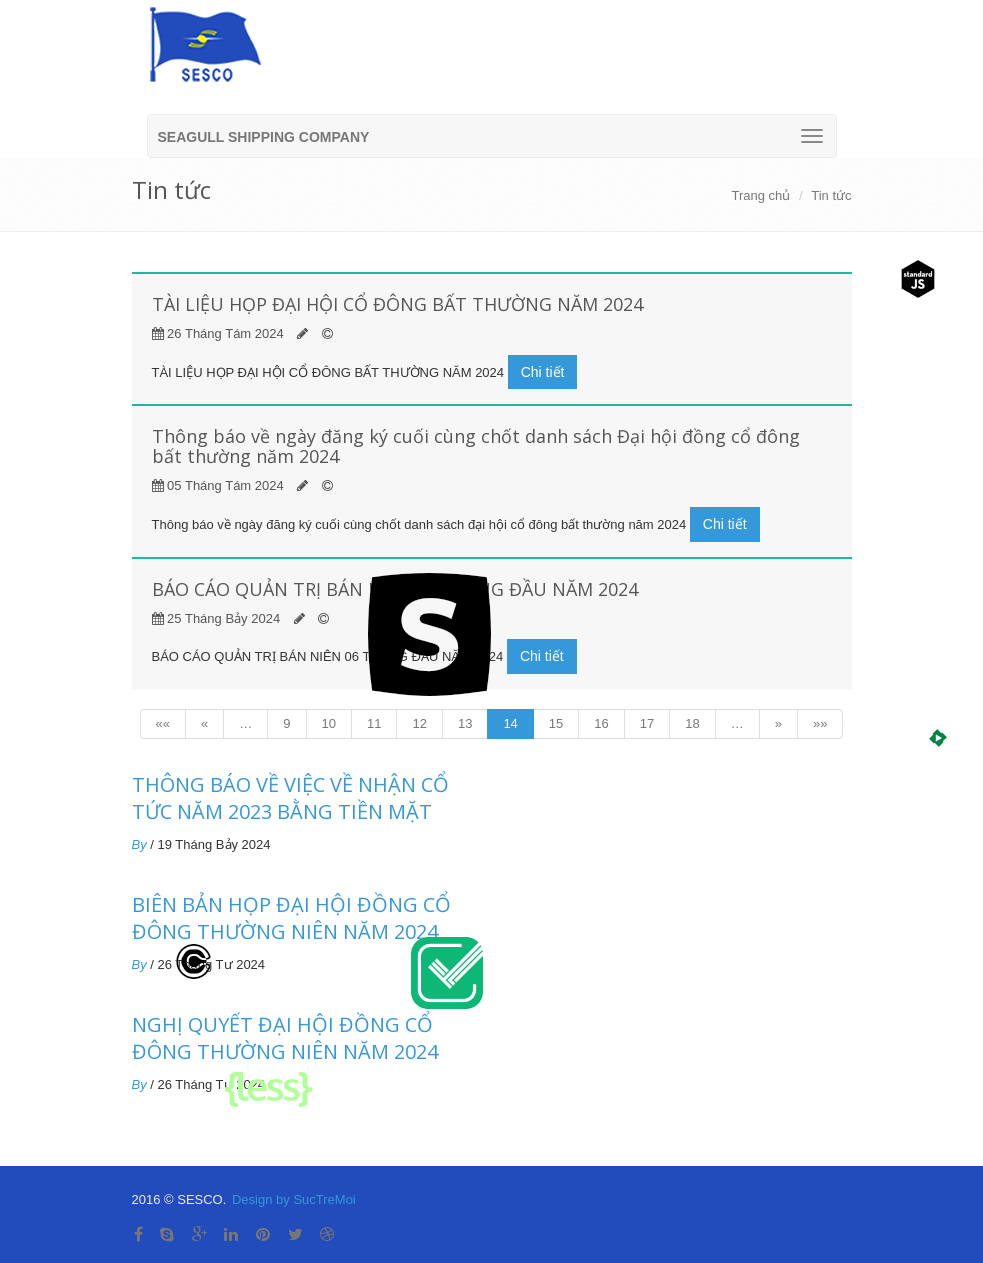  Describe the element at coordinates (918, 279) in the screenshot. I see `standardjs javascript linting tool logo` at that location.